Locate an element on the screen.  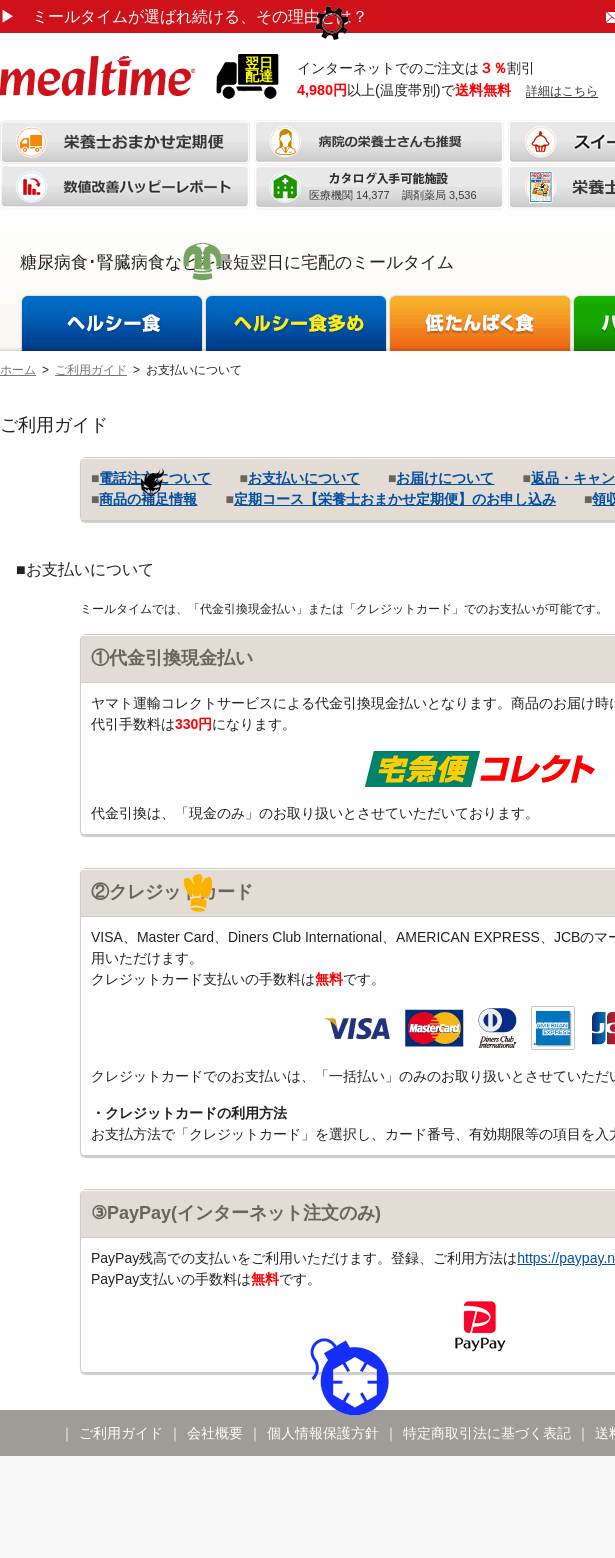
access cooking or recipe features is located at coordinates (198, 893).